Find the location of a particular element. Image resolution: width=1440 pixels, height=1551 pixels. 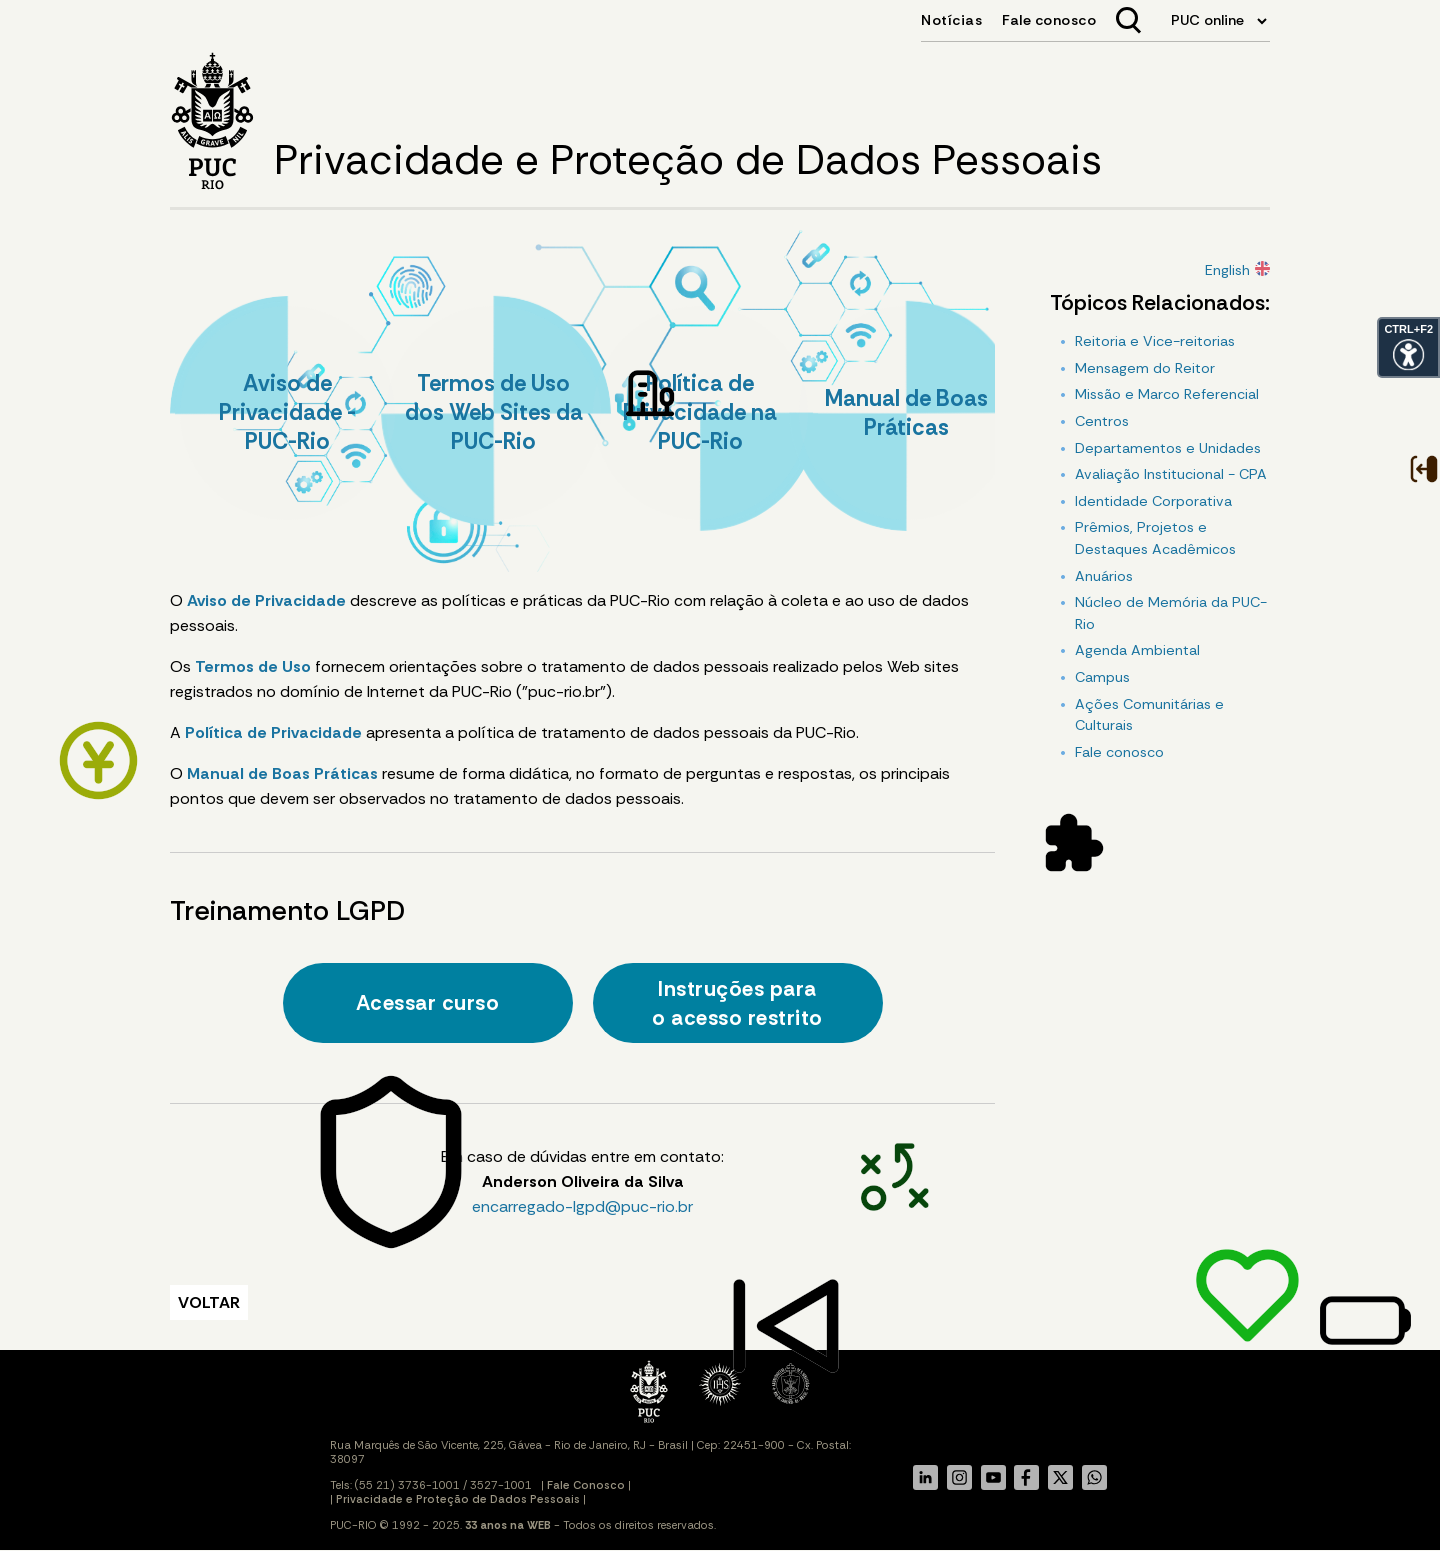

move element to the left is located at coordinates (1424, 469).